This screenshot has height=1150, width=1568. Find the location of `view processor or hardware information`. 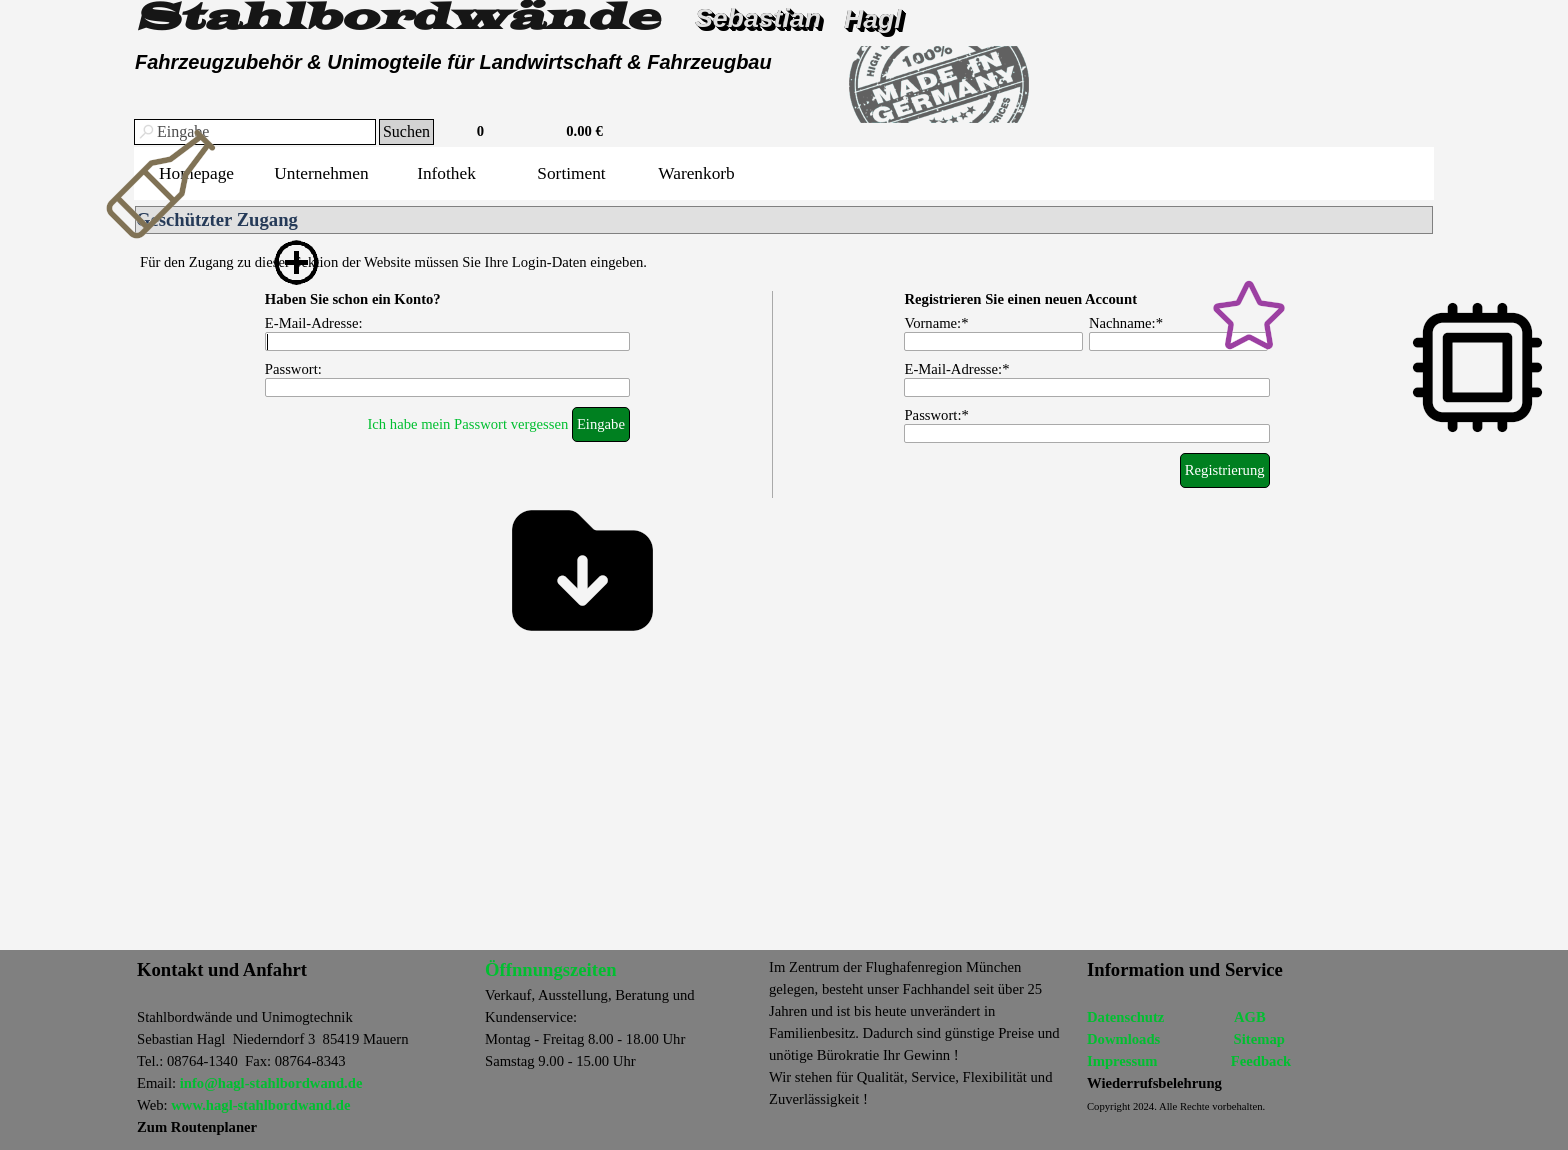

view processor or hardware information is located at coordinates (1477, 367).